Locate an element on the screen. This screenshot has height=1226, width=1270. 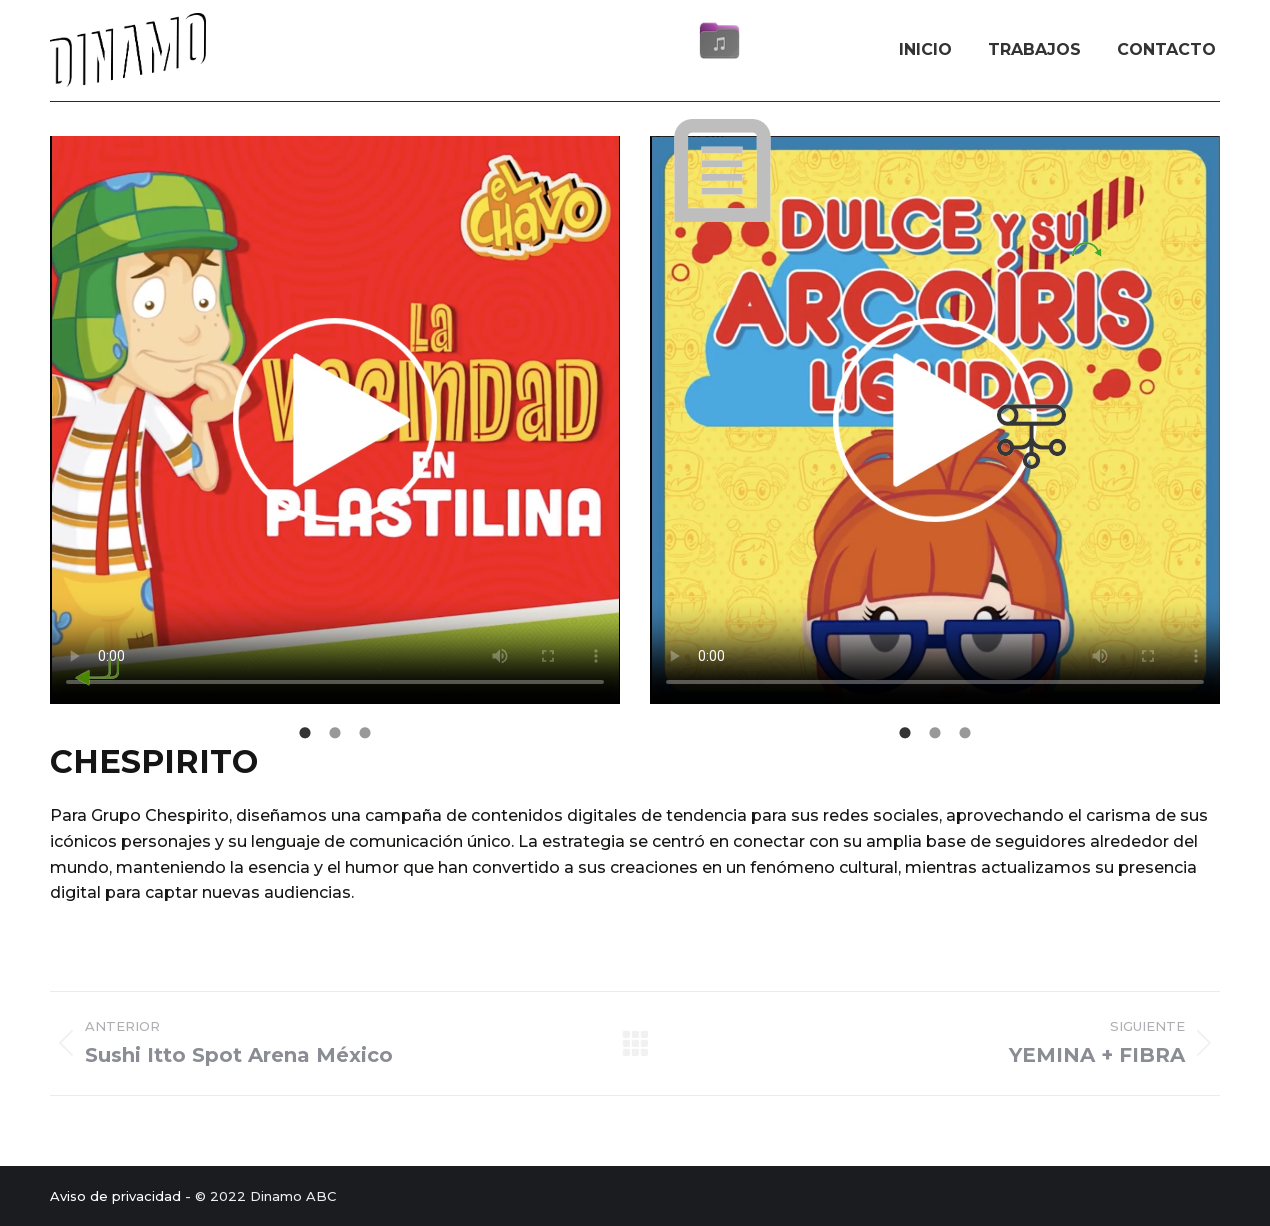
reply to all recipients in an email thread is located at coordinates (96, 668).